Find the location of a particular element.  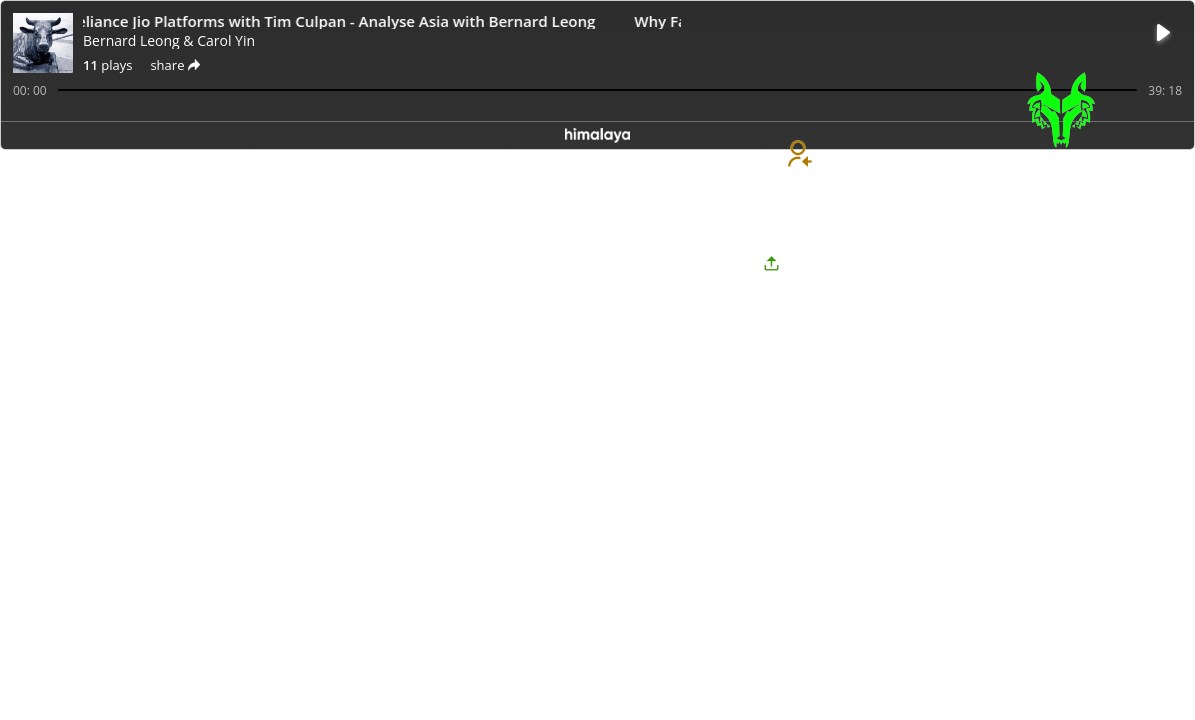

wolf pack battalion brand logo is located at coordinates (1061, 110).